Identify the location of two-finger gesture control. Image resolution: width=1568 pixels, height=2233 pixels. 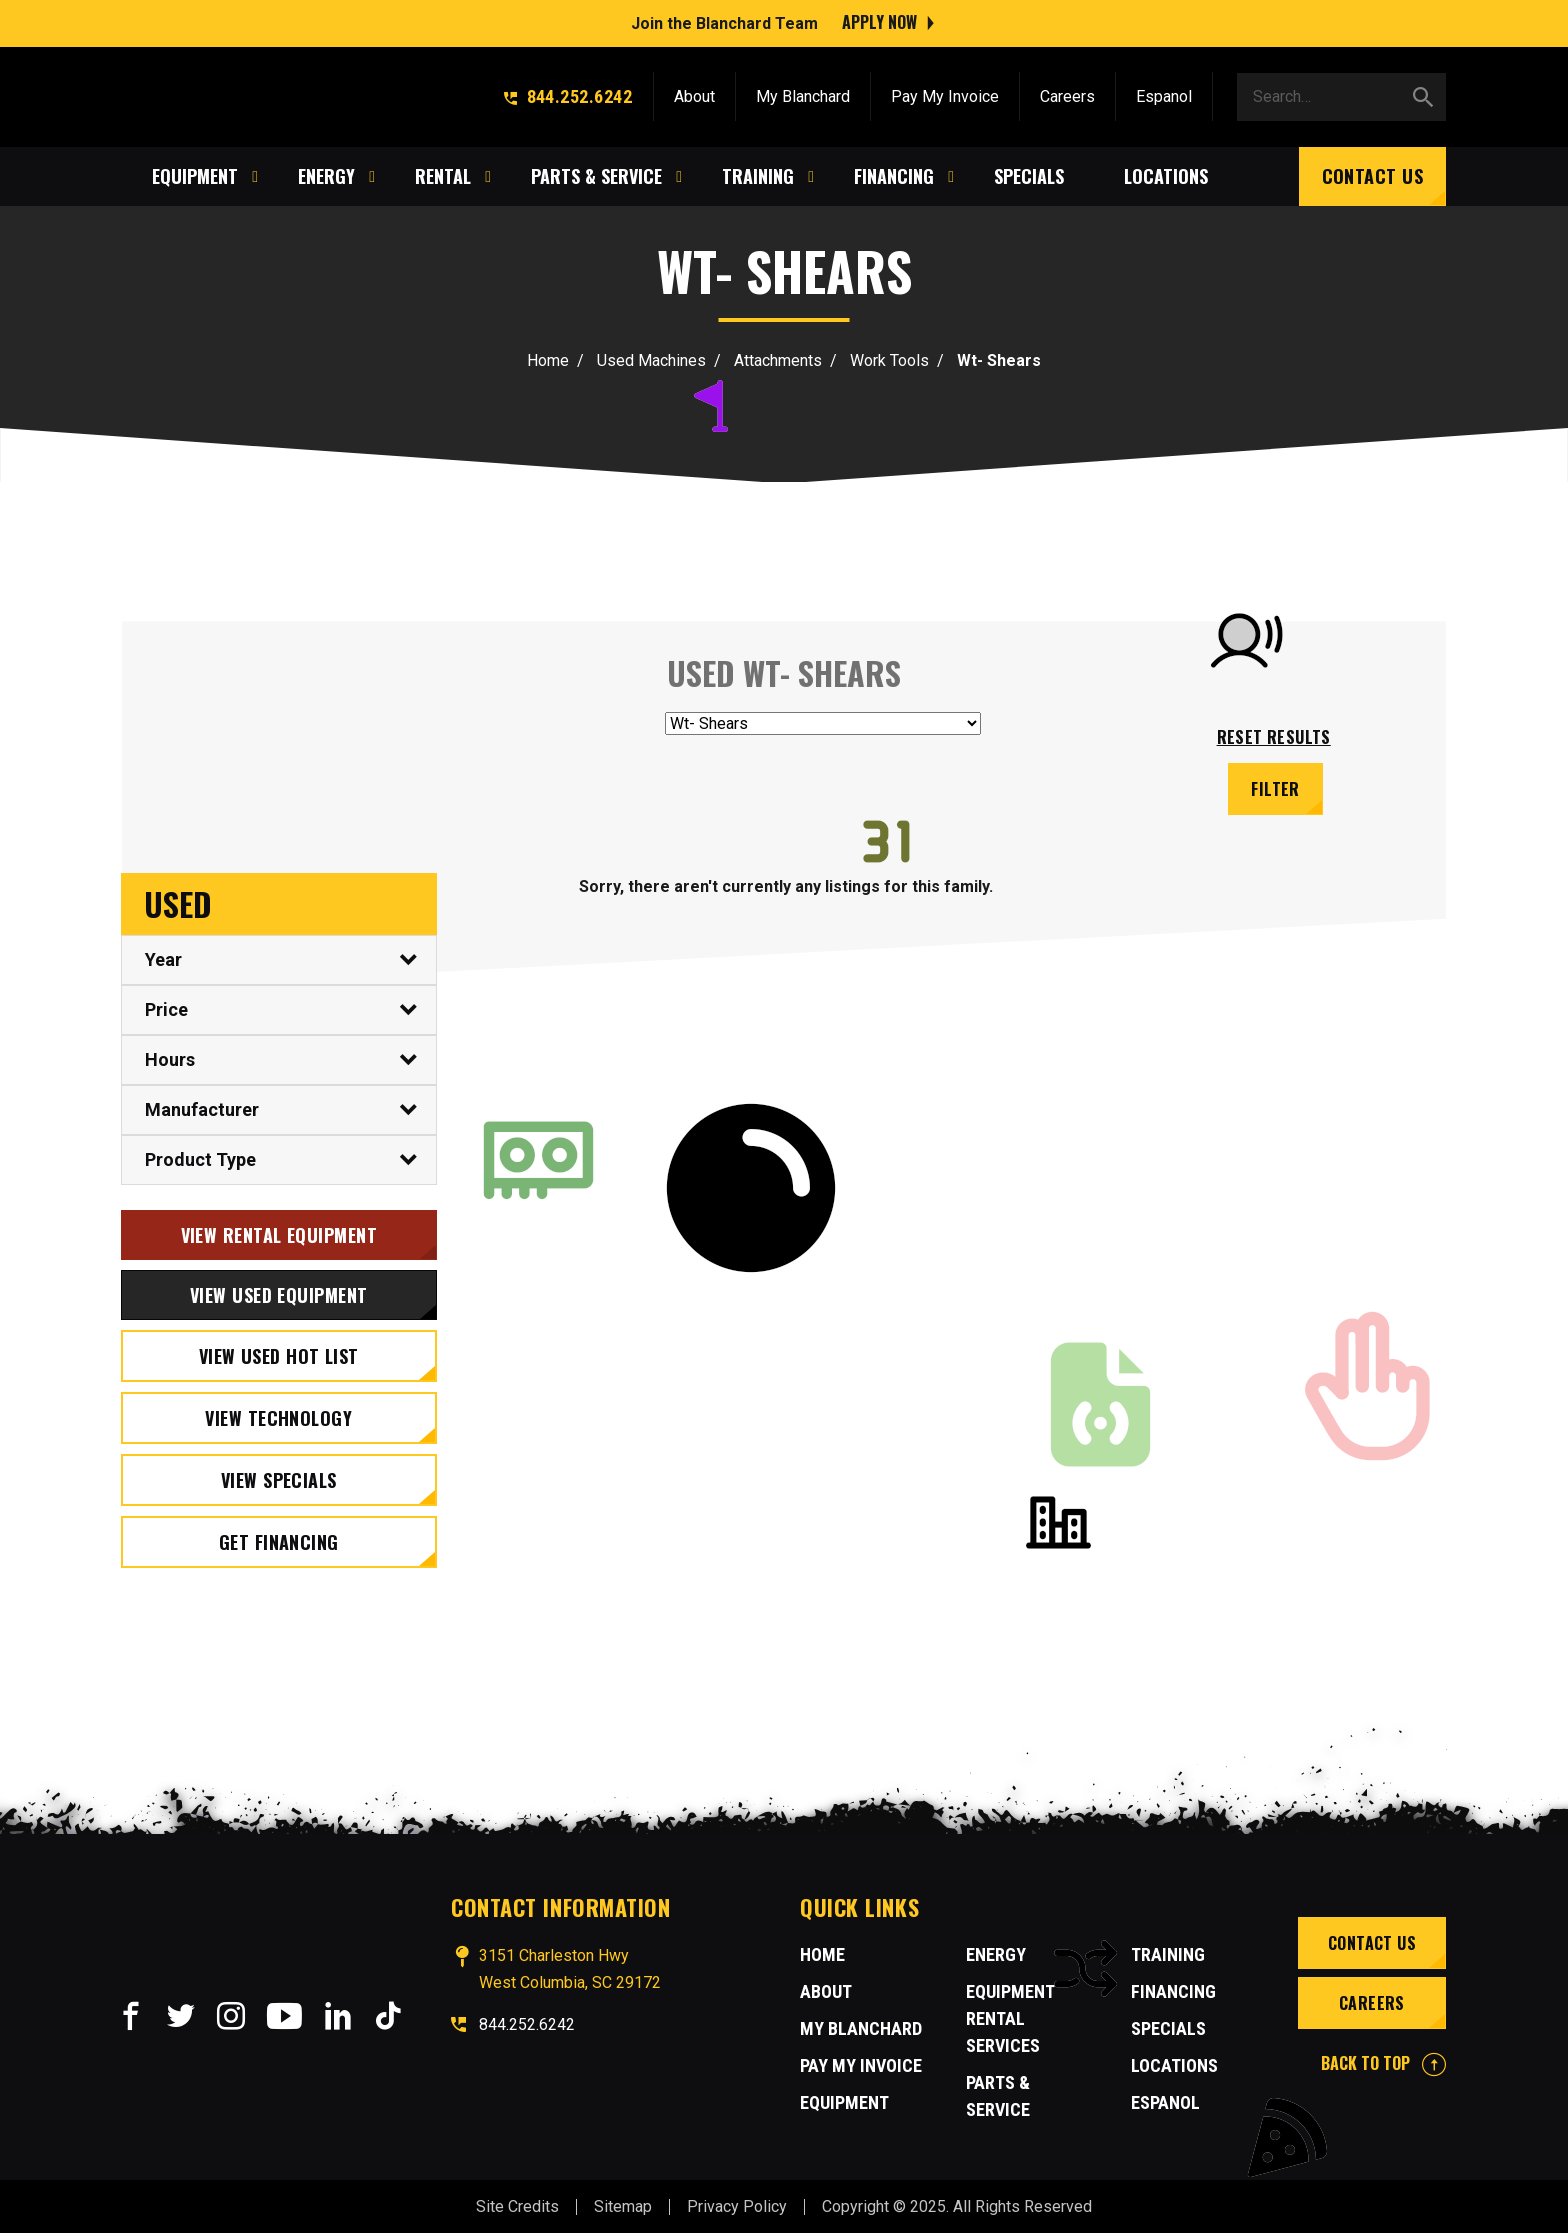
(1369, 1386).